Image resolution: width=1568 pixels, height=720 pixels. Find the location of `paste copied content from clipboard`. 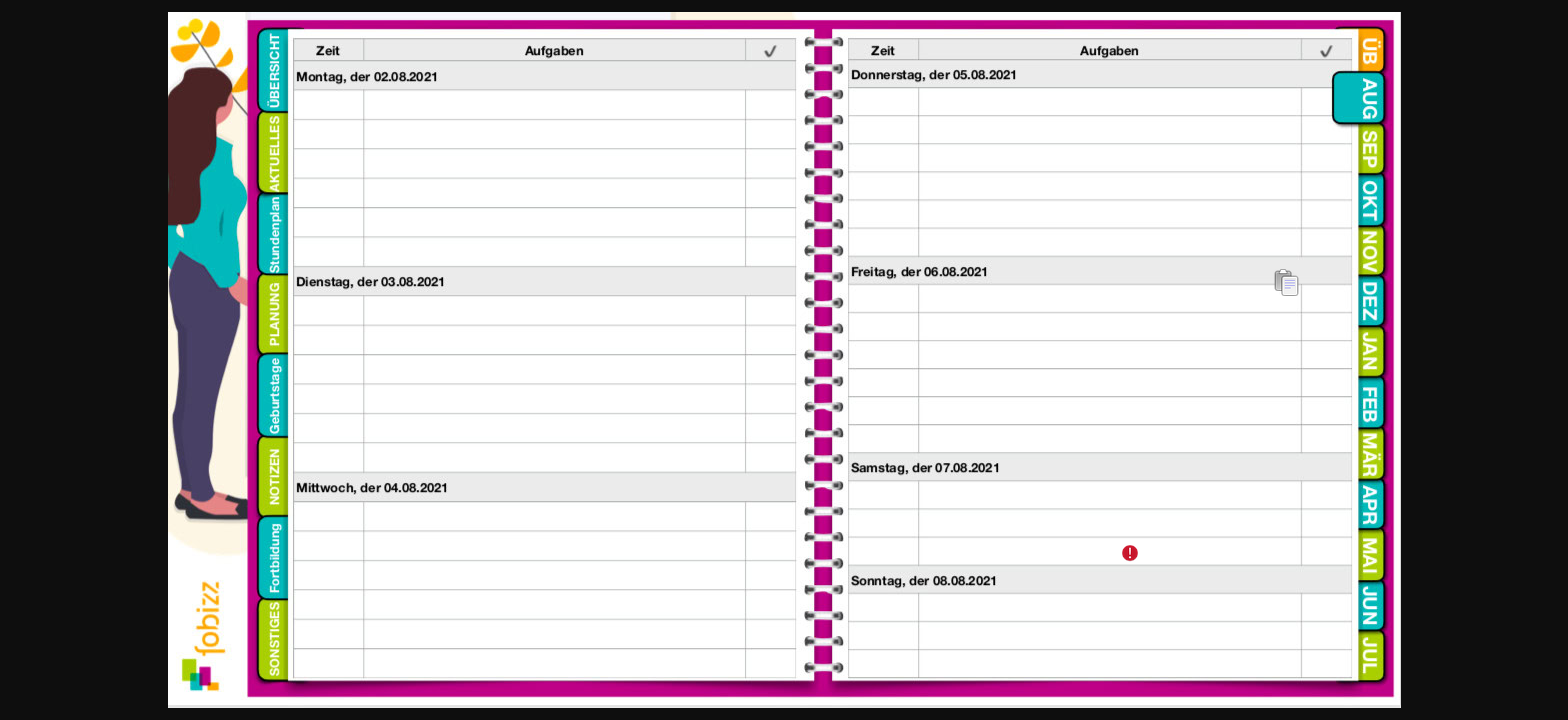

paste copied content from clipboard is located at coordinates (1286, 282).